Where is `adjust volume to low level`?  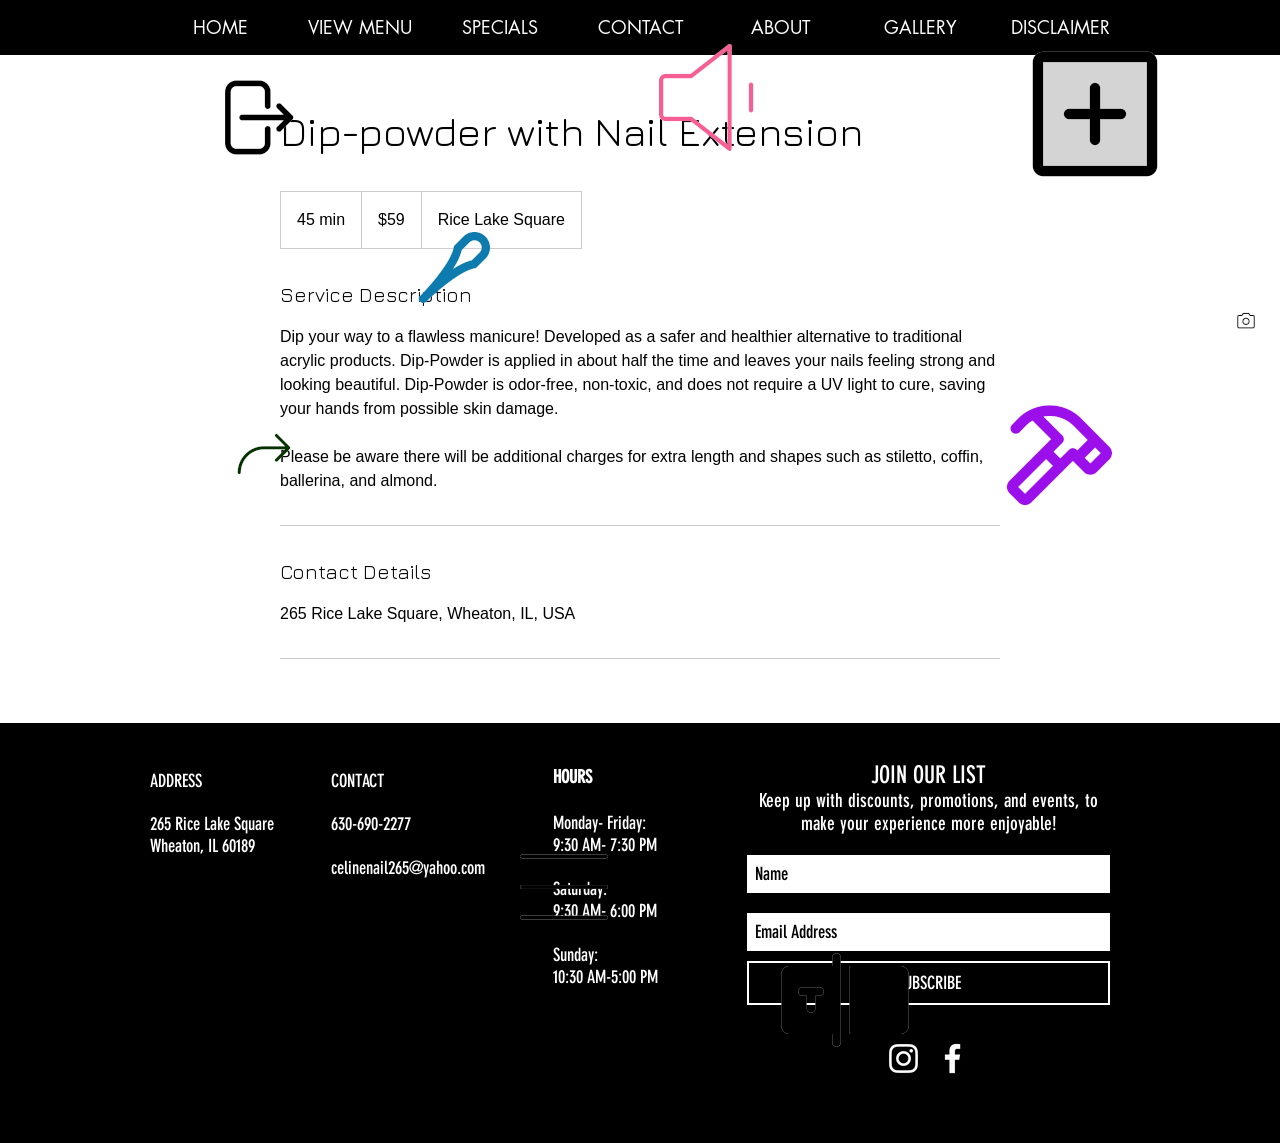
adjust volume to low level is located at coordinates (712, 97).